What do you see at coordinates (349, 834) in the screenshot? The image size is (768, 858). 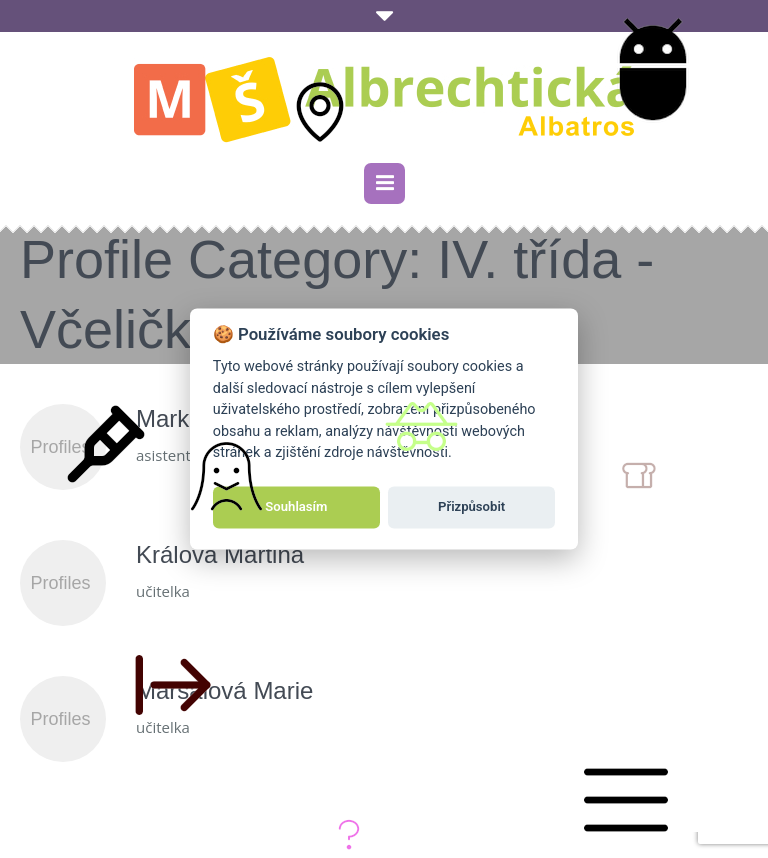 I see `access help or support` at bounding box center [349, 834].